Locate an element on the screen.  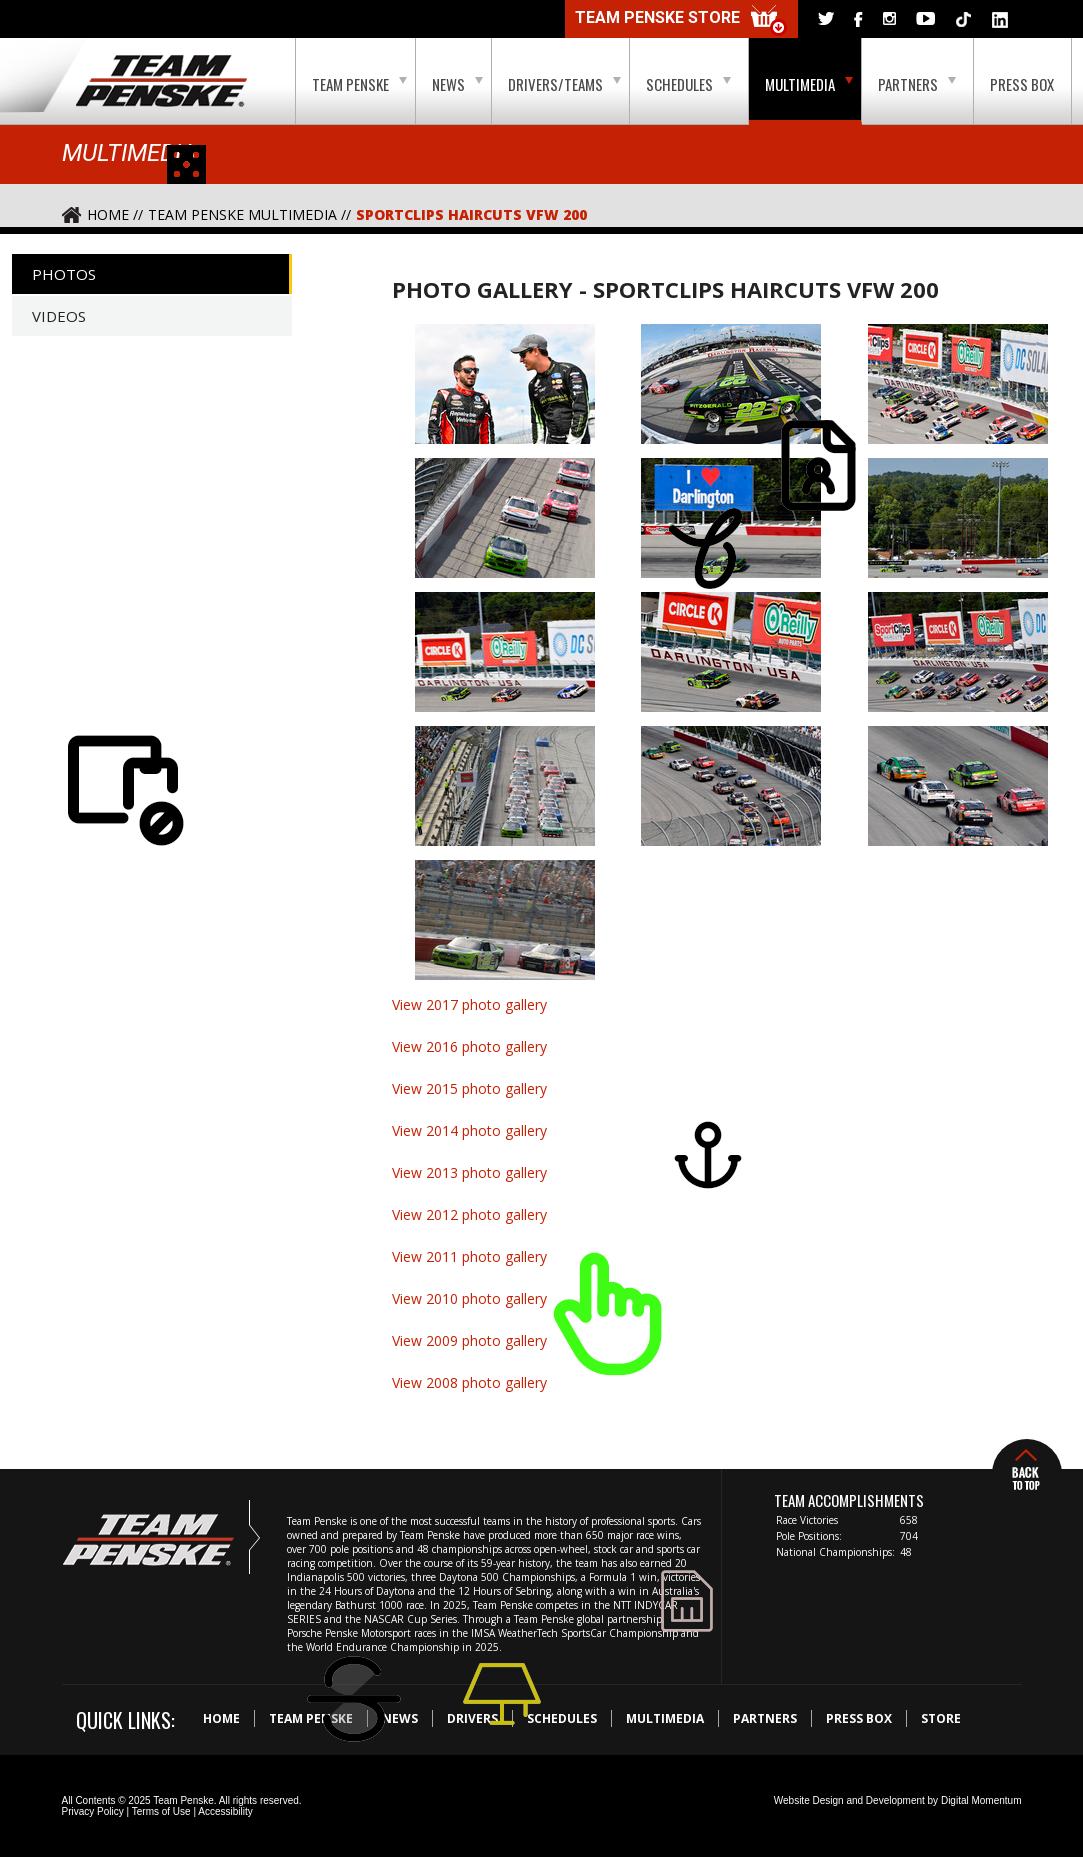
anchor element to a fixed position is located at coordinates (708, 1155).